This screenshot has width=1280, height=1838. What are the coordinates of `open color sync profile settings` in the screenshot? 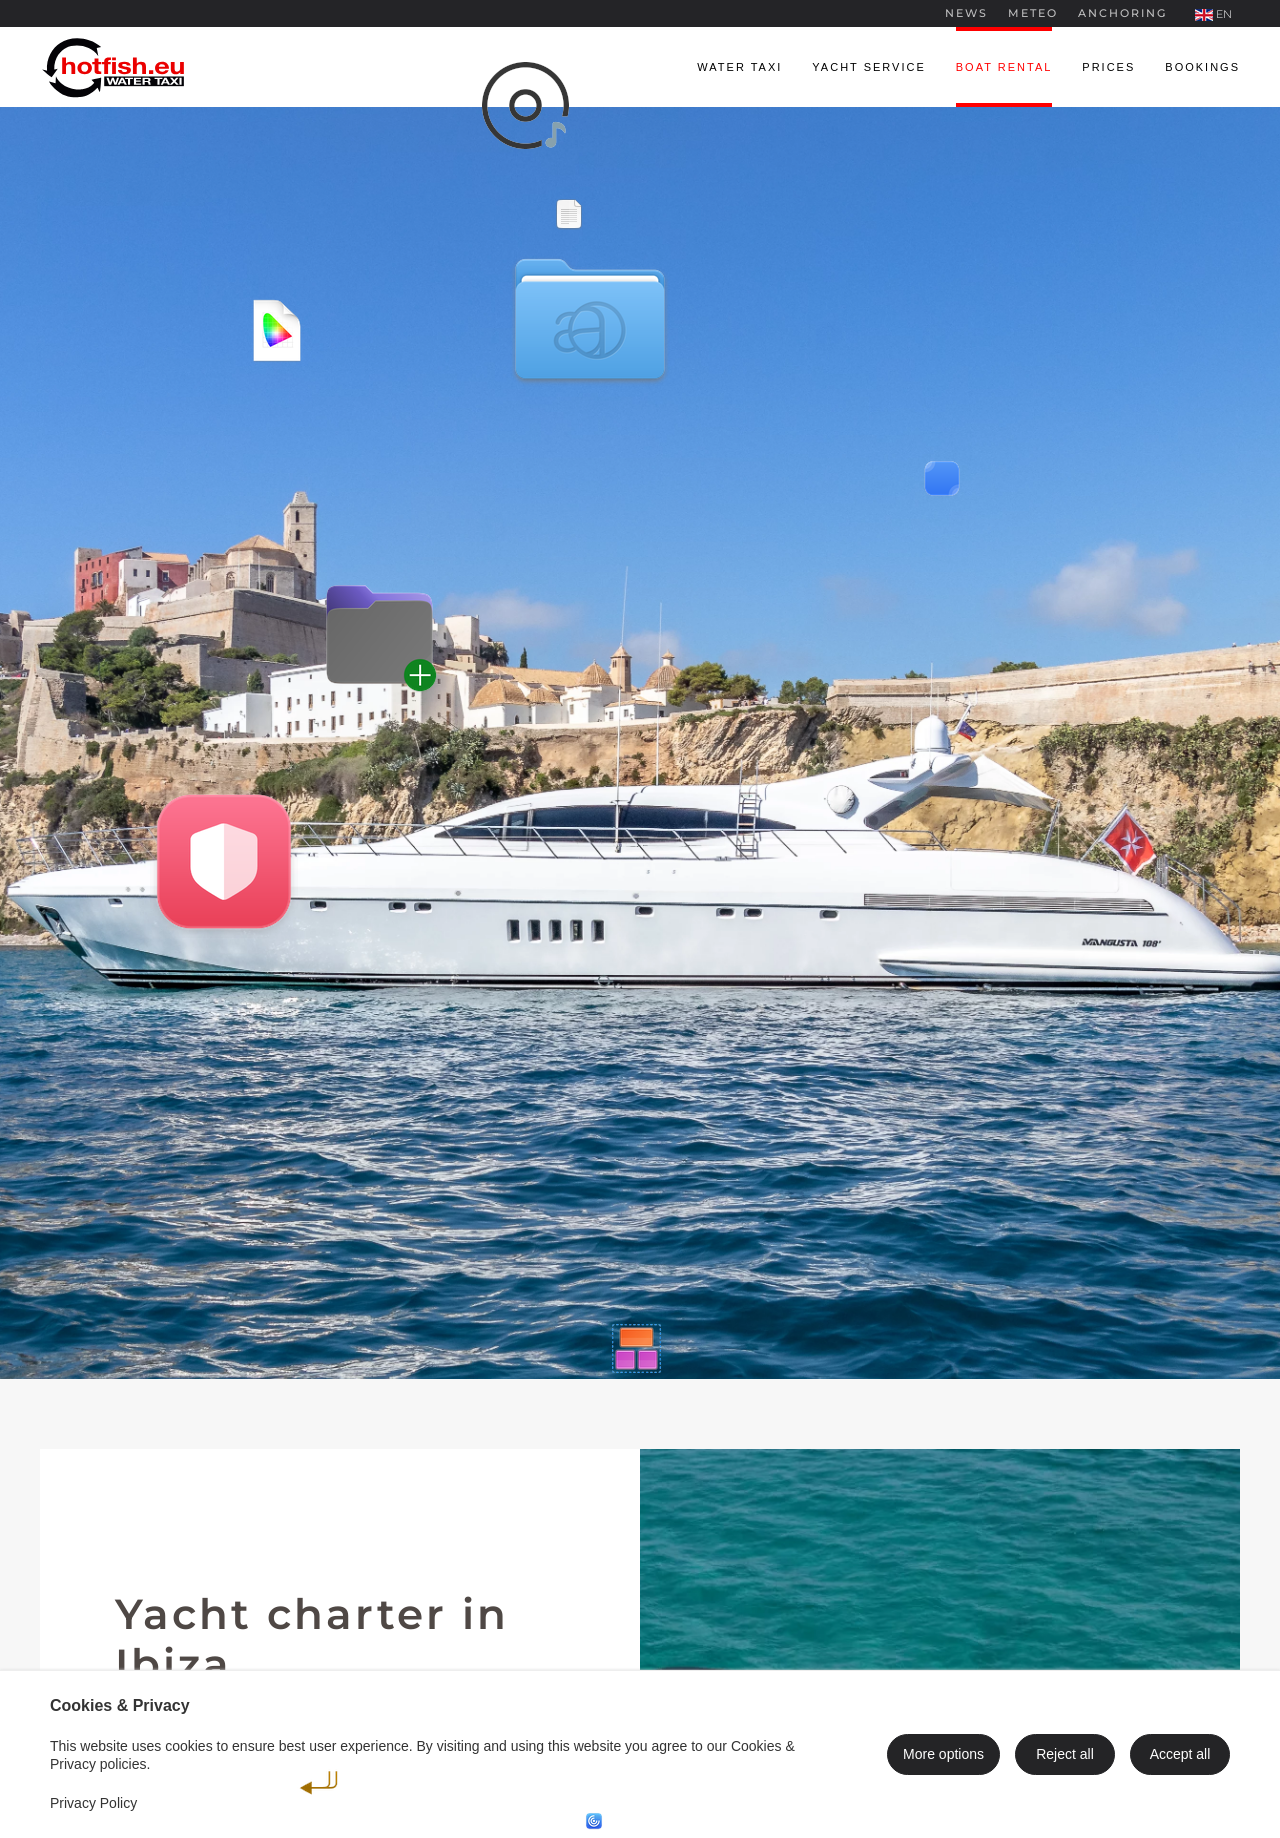 It's located at (277, 332).